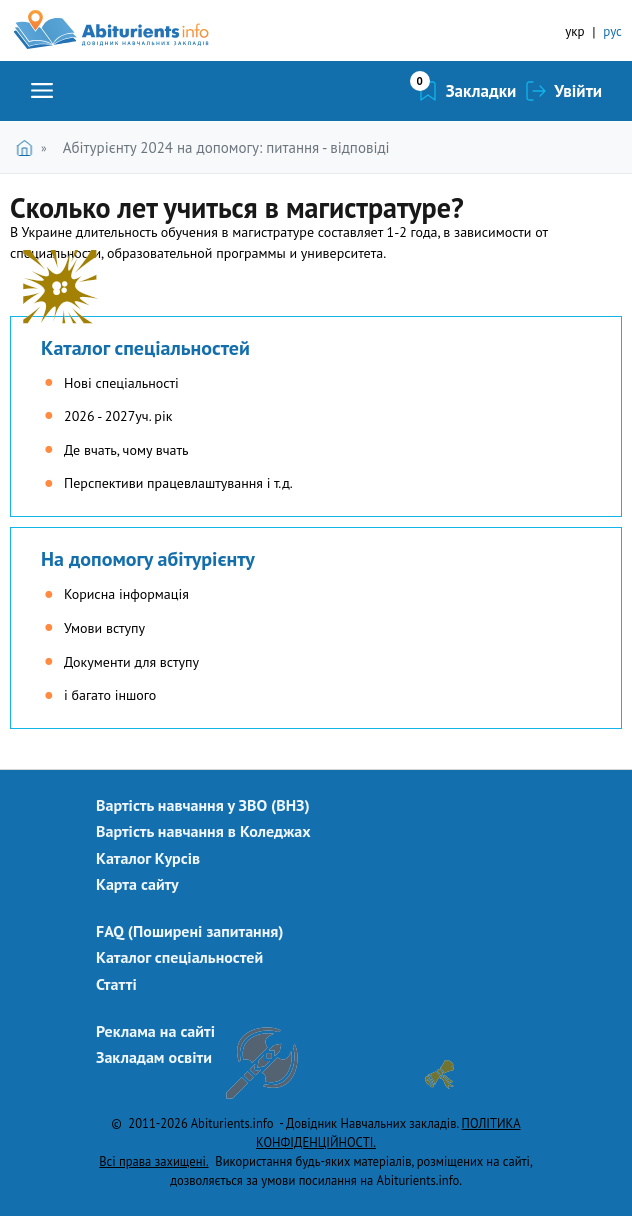 This screenshot has height=1216, width=632. Describe the element at coordinates (59, 286) in the screenshot. I see `trigger an explosion or blast effect` at that location.